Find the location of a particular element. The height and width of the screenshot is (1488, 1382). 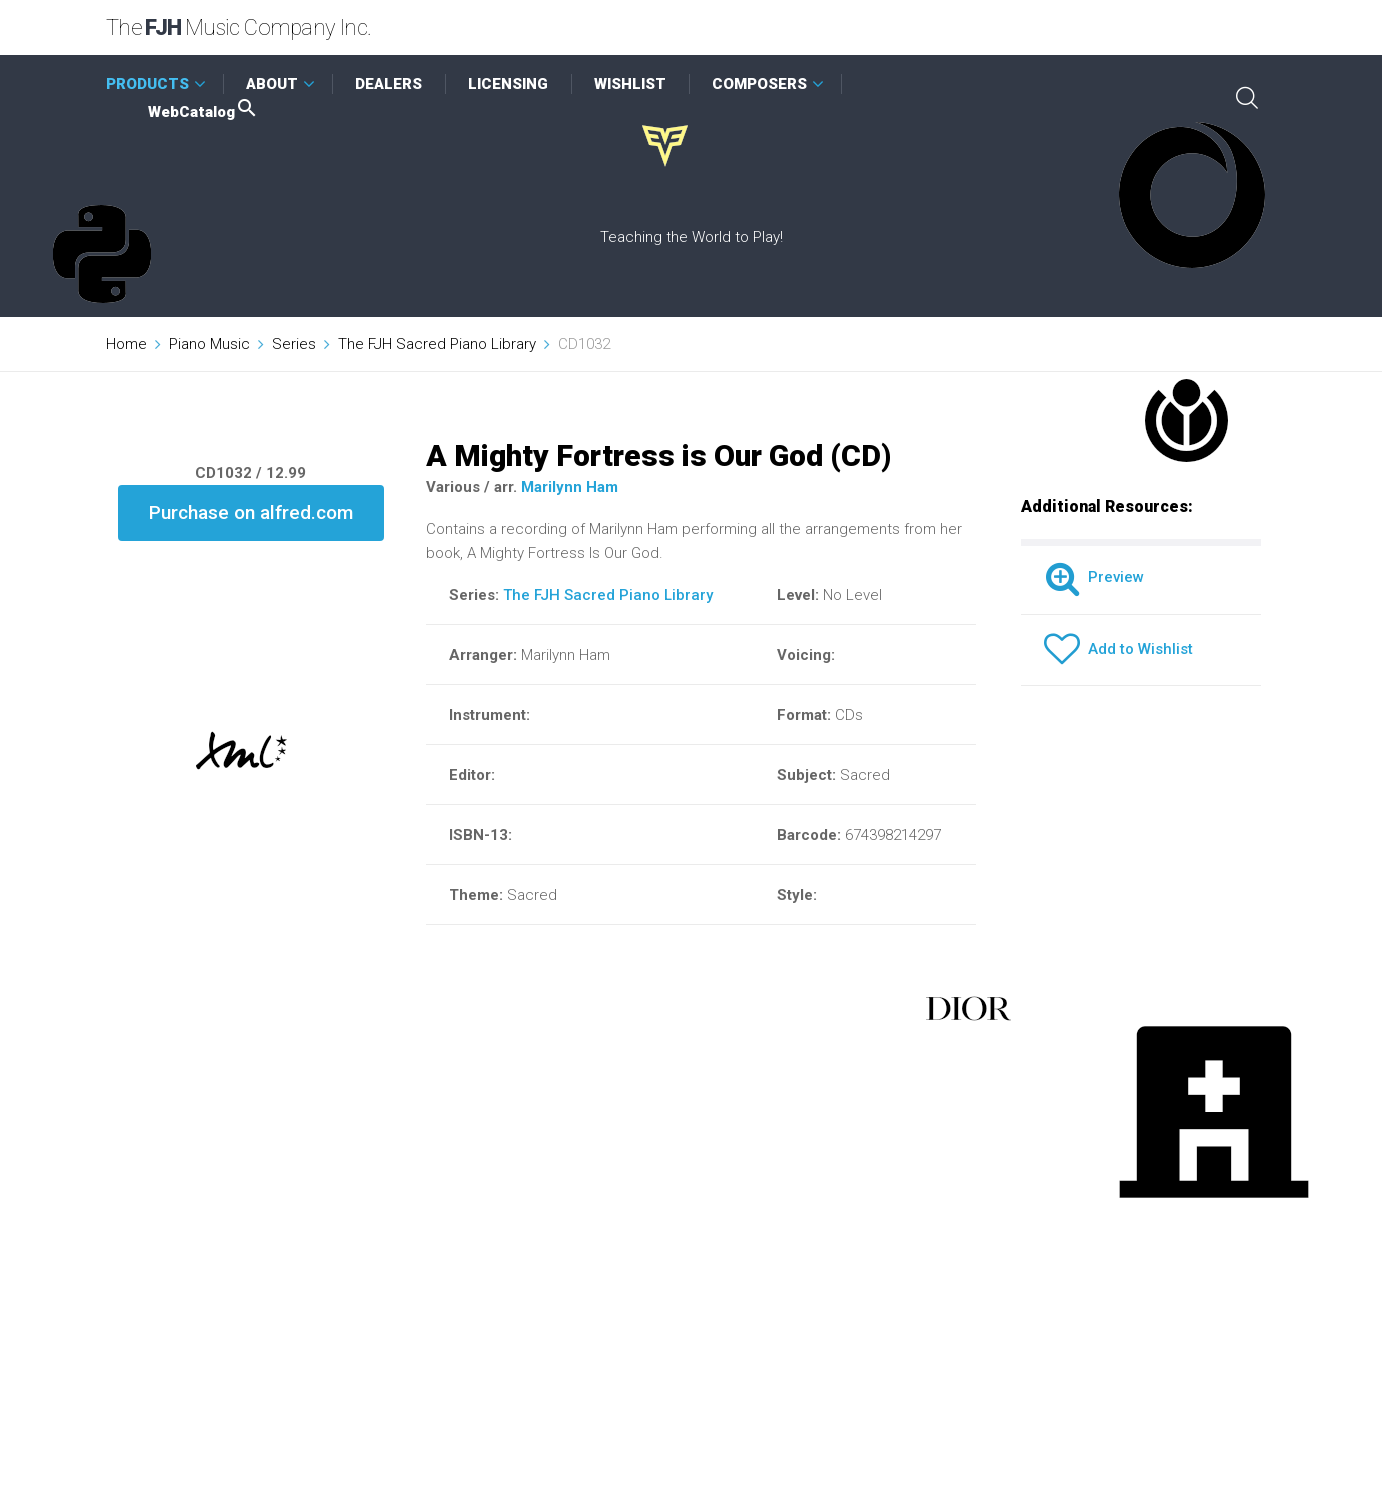

visit the Dior official website is located at coordinates (968, 1008).